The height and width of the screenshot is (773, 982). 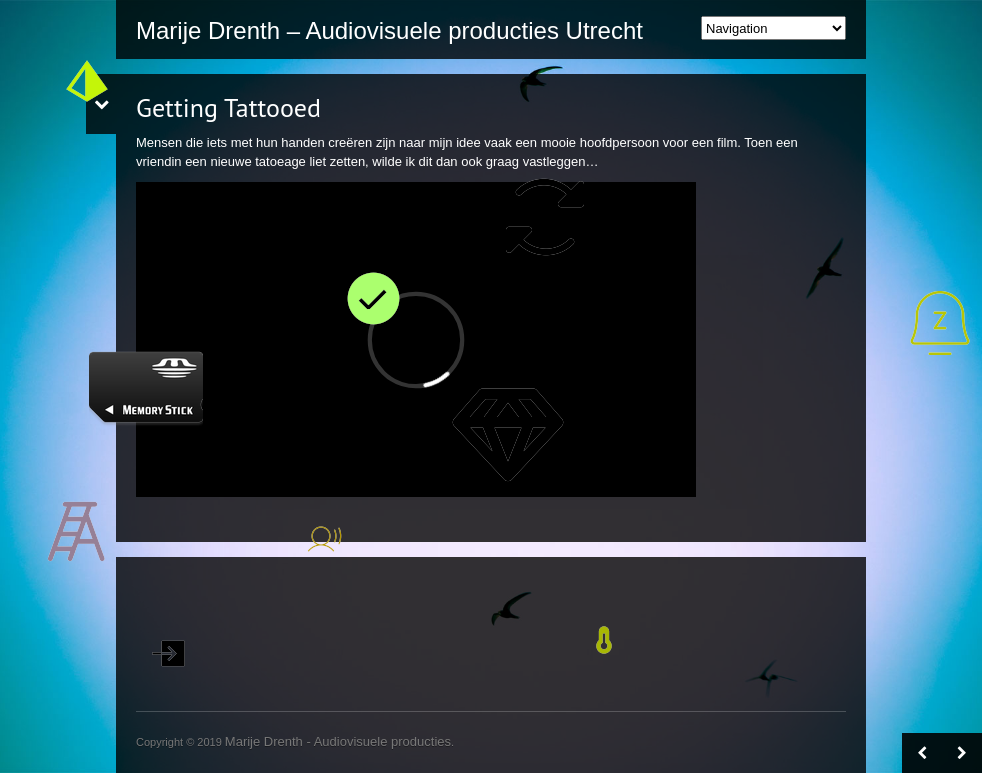 What do you see at coordinates (604, 640) in the screenshot?
I see `indicates high temperature reading` at bounding box center [604, 640].